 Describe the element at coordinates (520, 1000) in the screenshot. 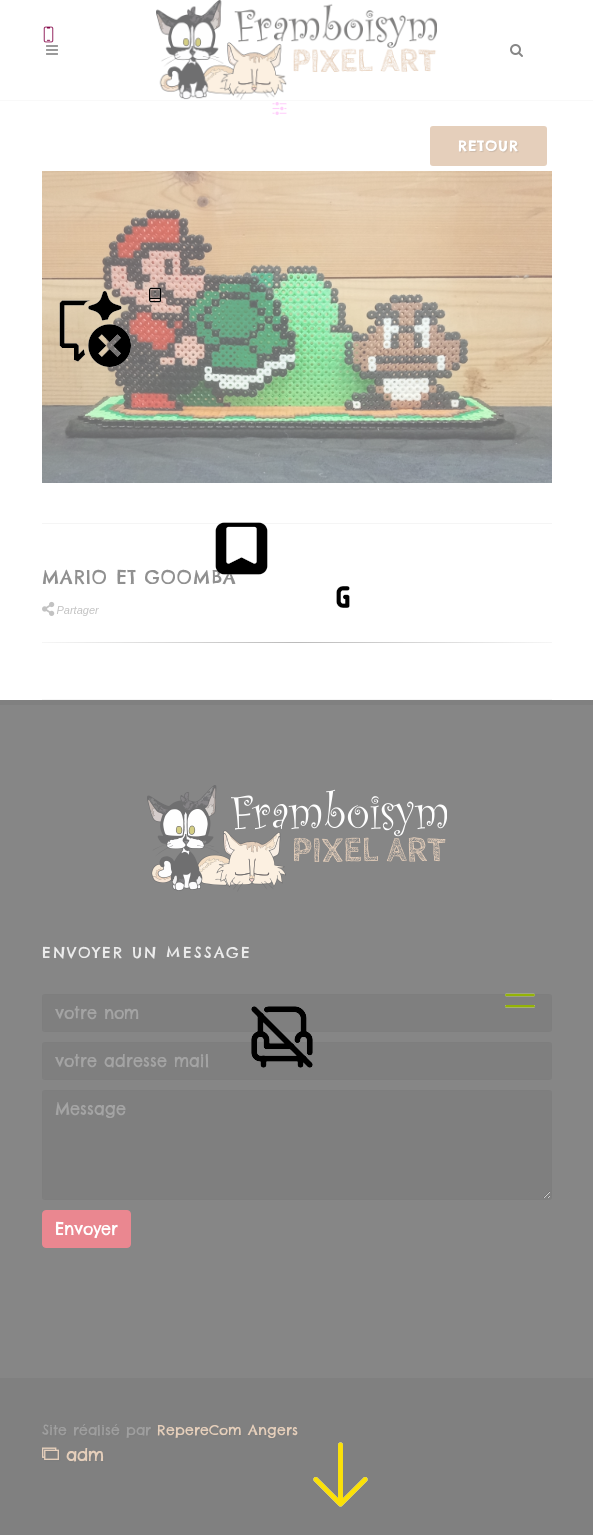

I see `open navigation menu` at that location.